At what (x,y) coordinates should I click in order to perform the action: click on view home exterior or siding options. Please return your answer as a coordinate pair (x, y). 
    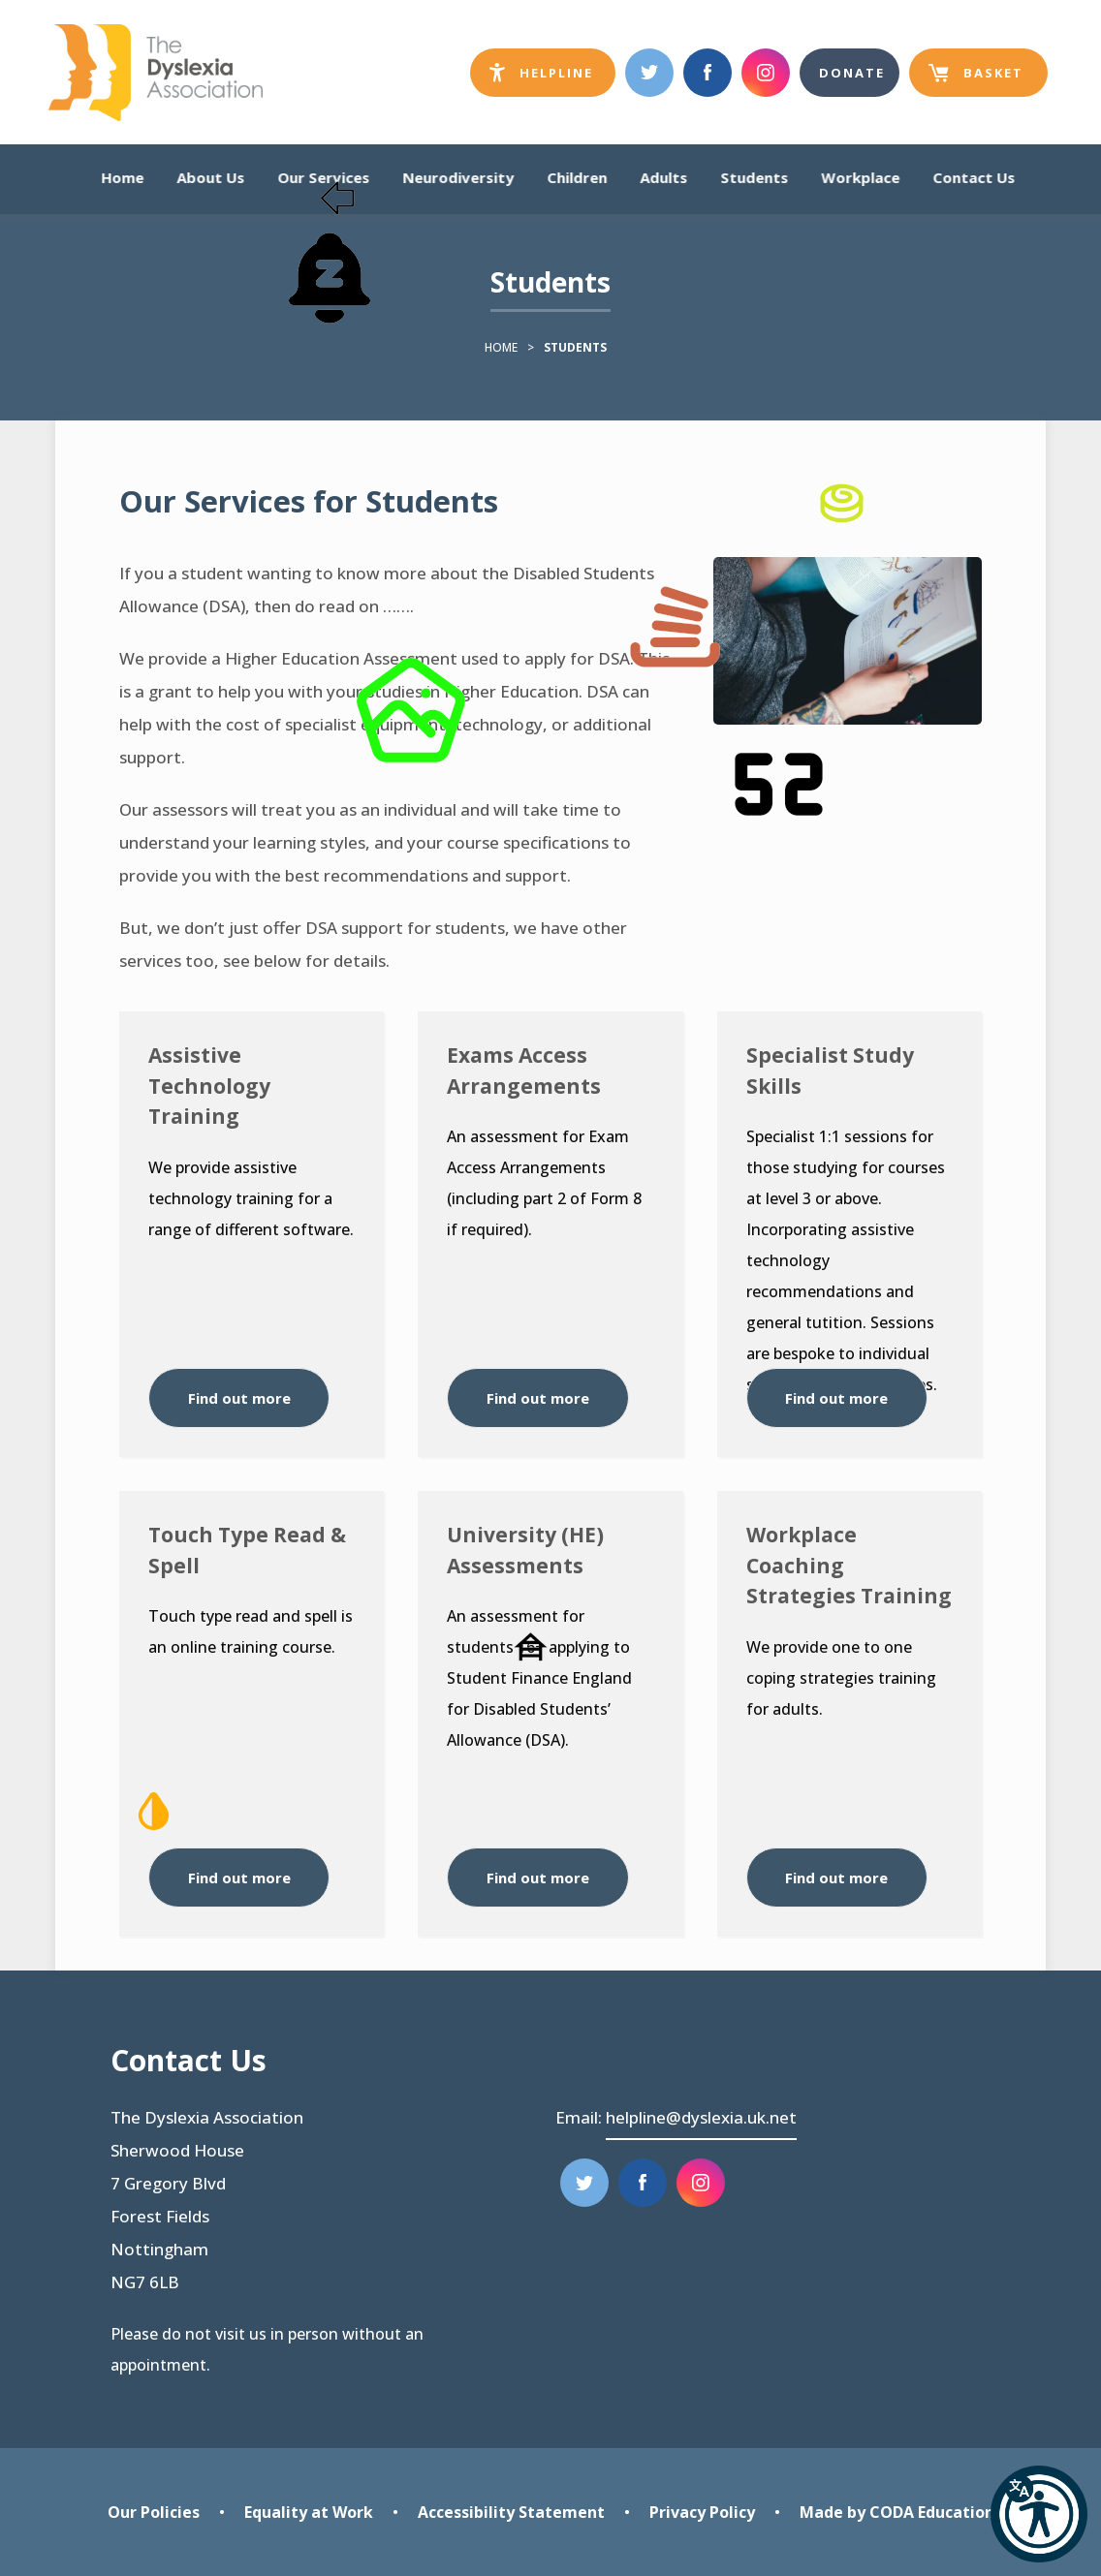
    Looking at the image, I should click on (530, 1647).